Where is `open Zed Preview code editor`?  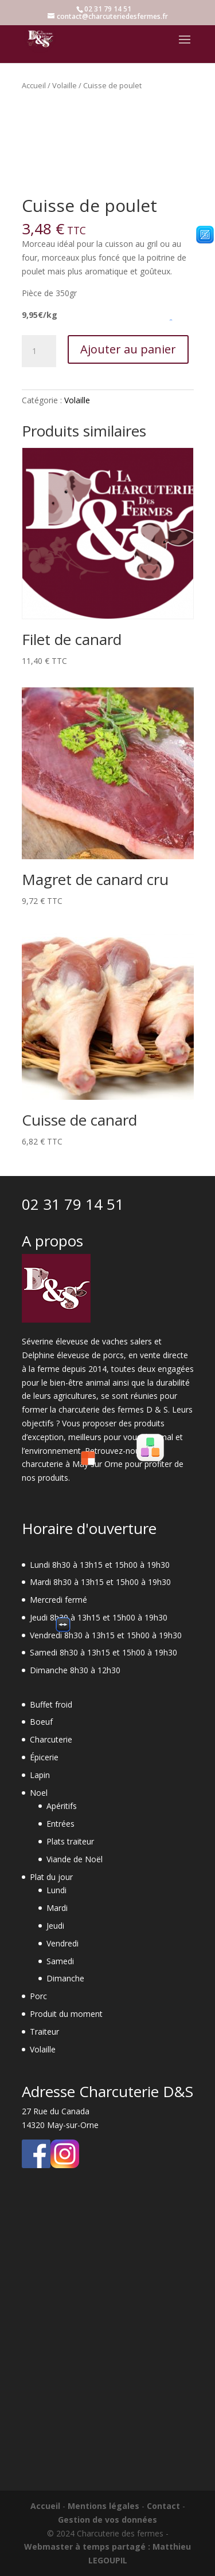 open Zed Preview code editor is located at coordinates (205, 234).